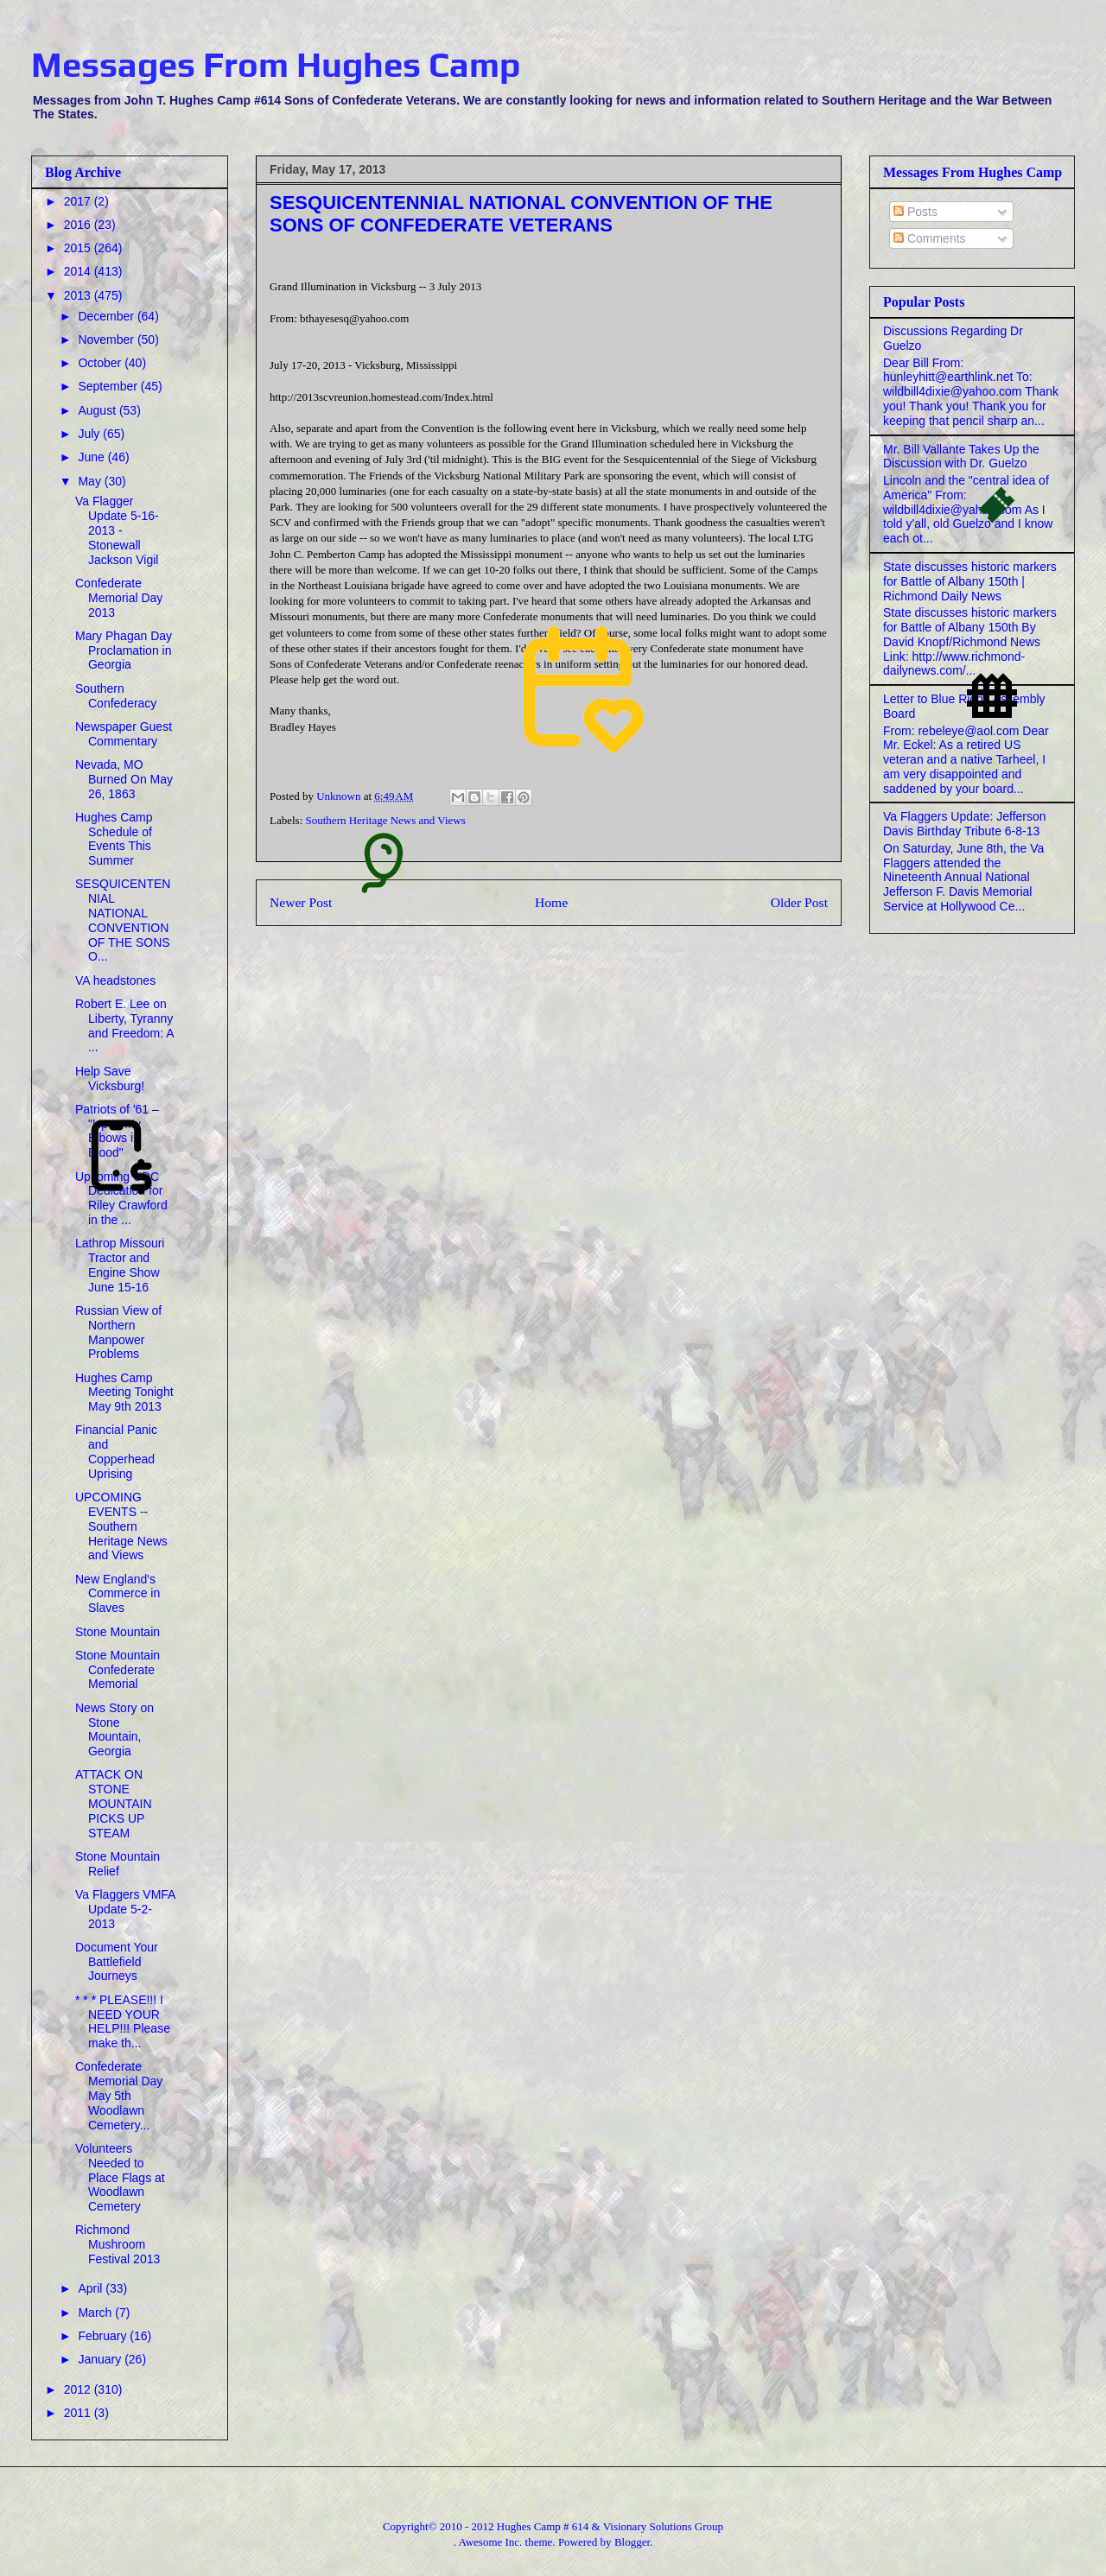  I want to click on view your tickets or passes, so click(996, 504).